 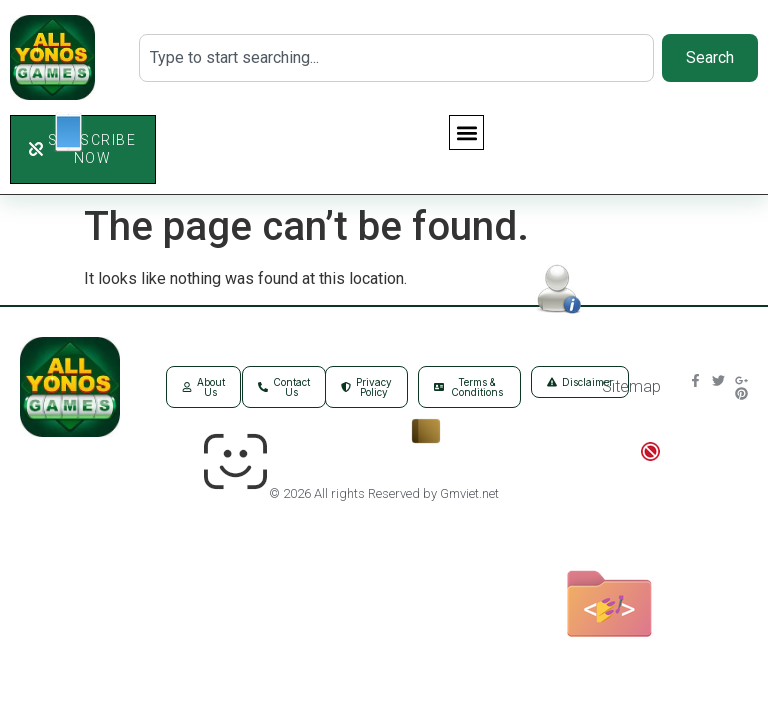 I want to click on iPad Mini 3 device with cellular connectivity, so click(x=68, y=128).